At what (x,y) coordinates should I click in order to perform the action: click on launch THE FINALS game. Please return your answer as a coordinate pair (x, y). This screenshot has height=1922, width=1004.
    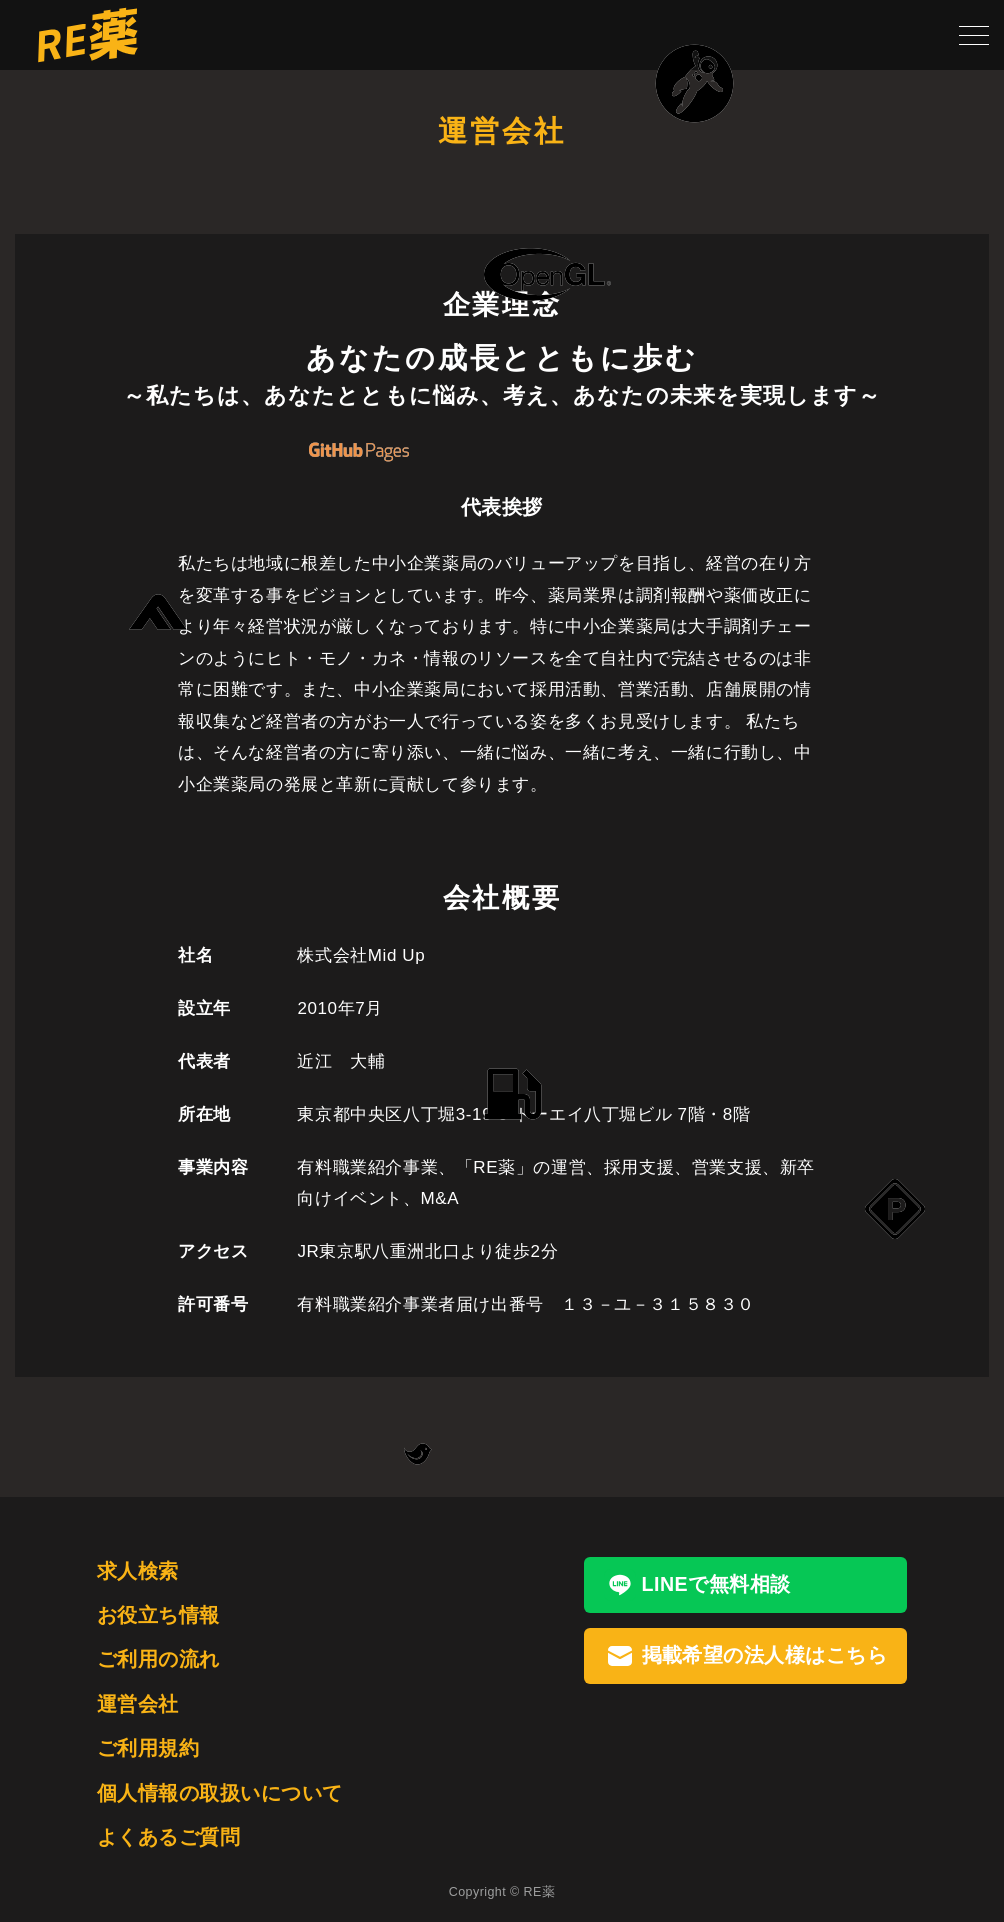
    Looking at the image, I should click on (158, 612).